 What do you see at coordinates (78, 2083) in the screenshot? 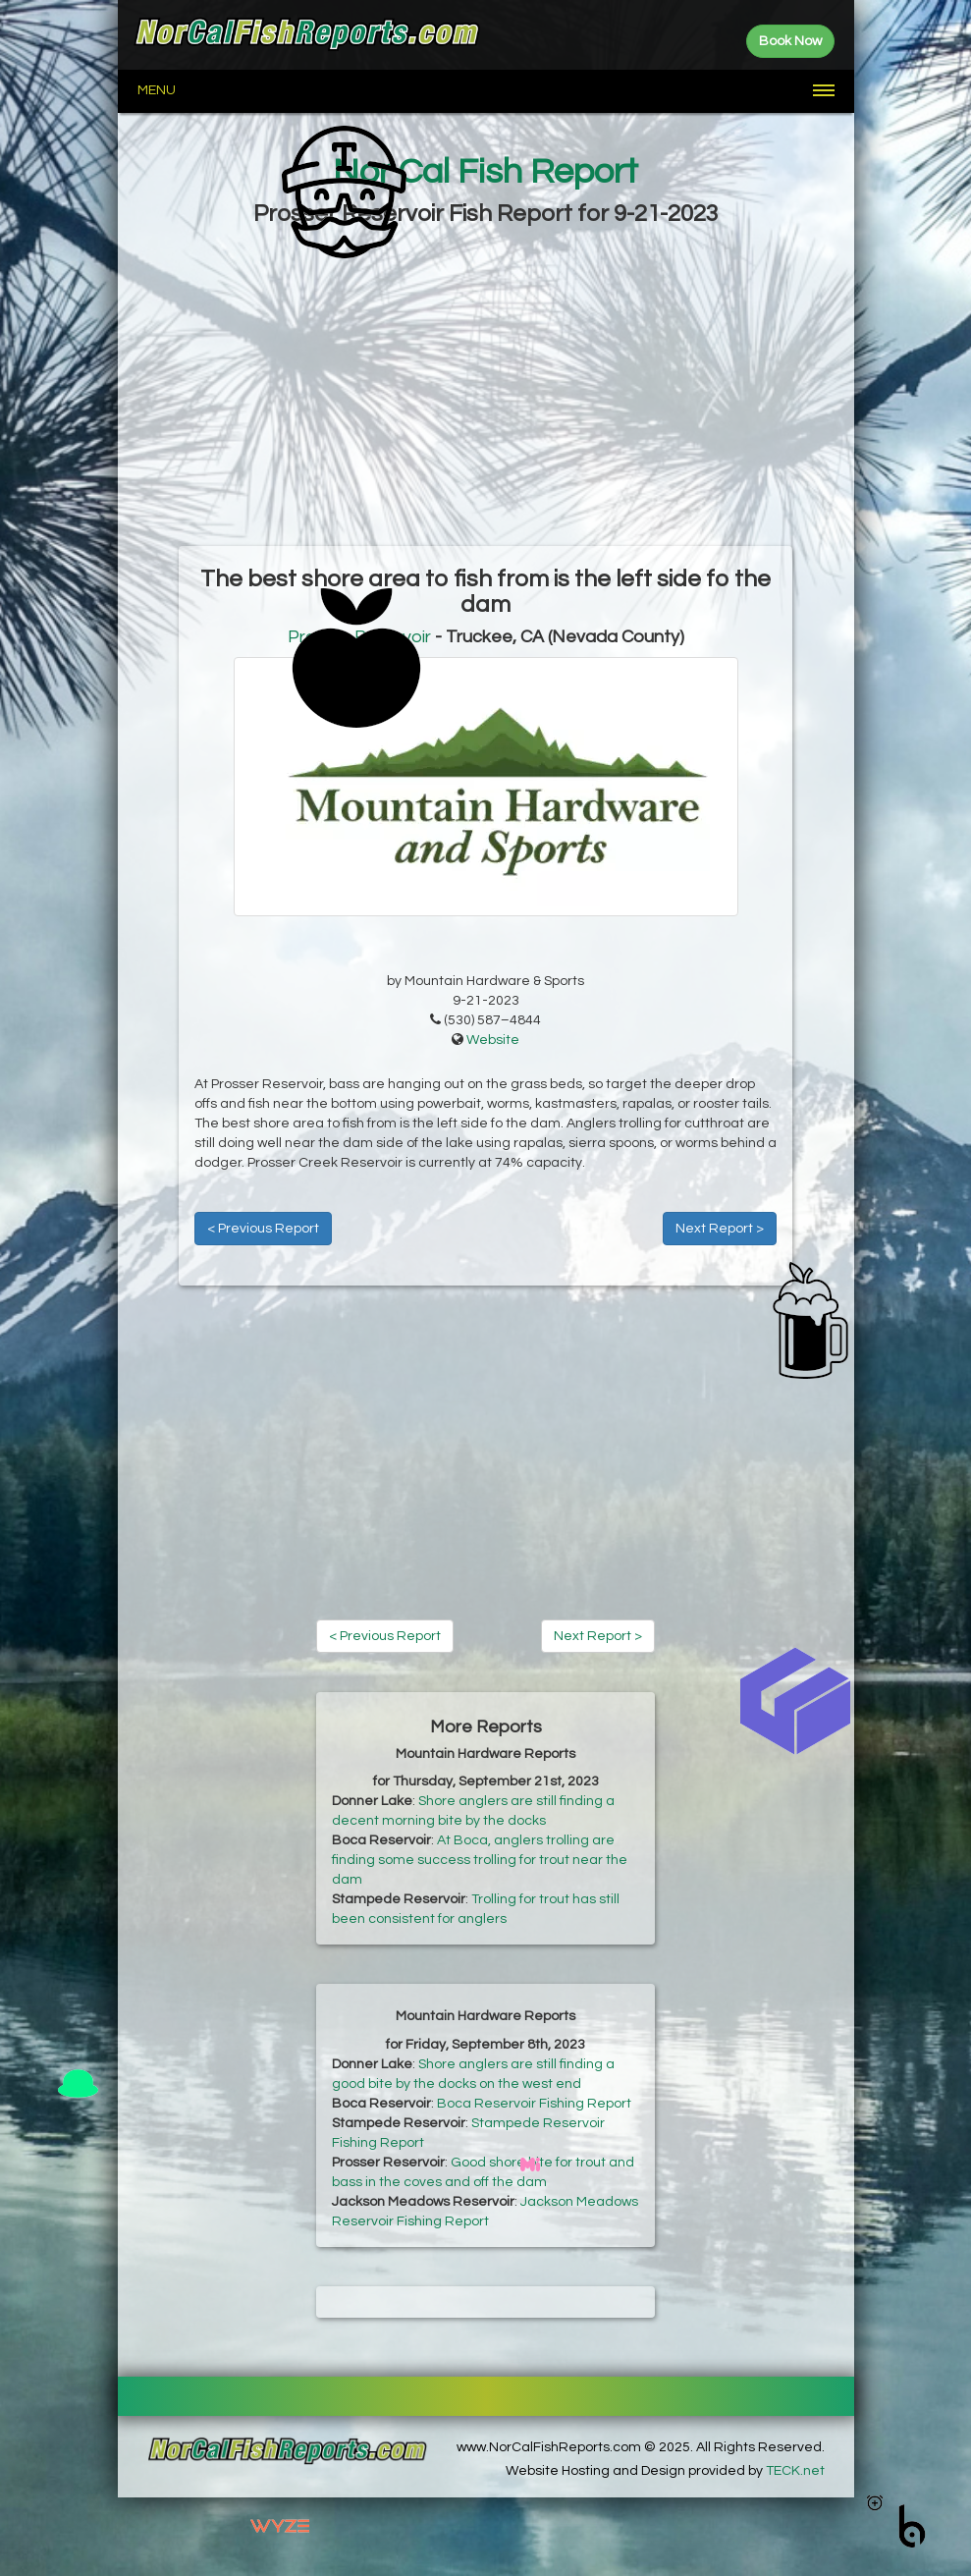
I see `open Alfred app` at bounding box center [78, 2083].